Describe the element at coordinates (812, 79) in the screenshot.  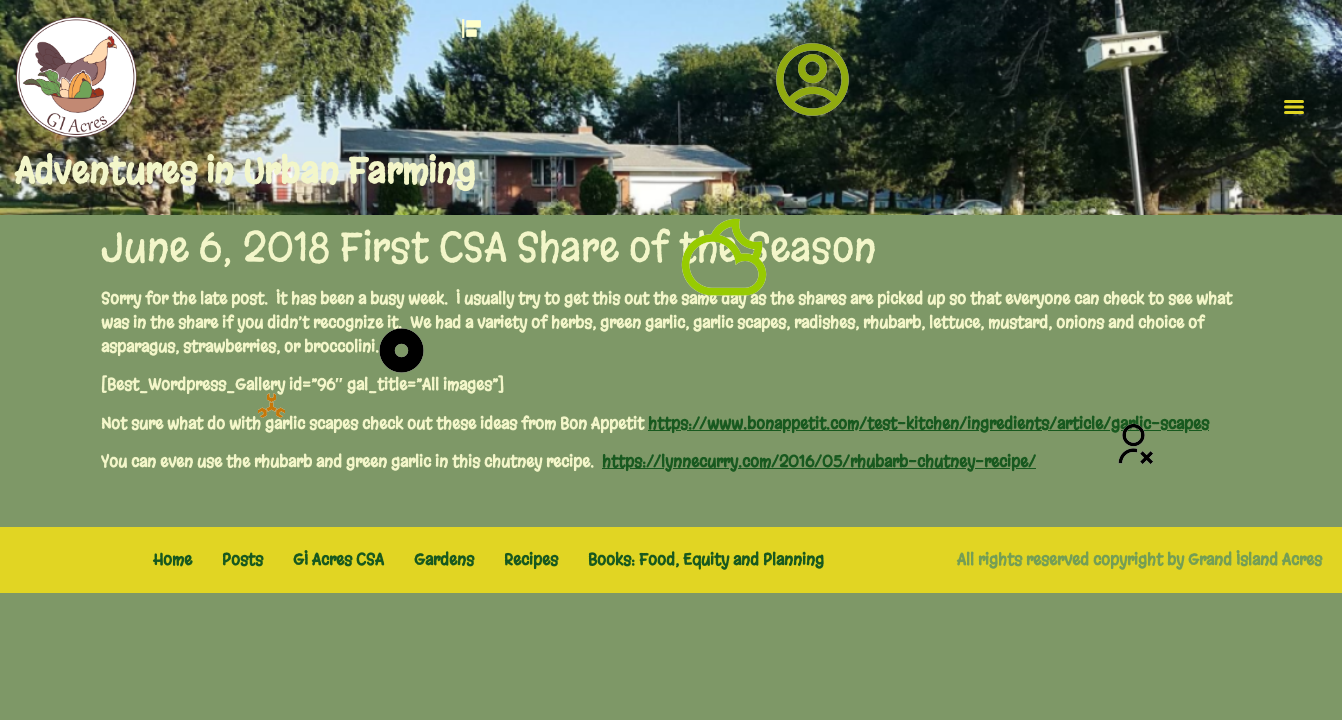
I see `access your account or profile settings` at that location.